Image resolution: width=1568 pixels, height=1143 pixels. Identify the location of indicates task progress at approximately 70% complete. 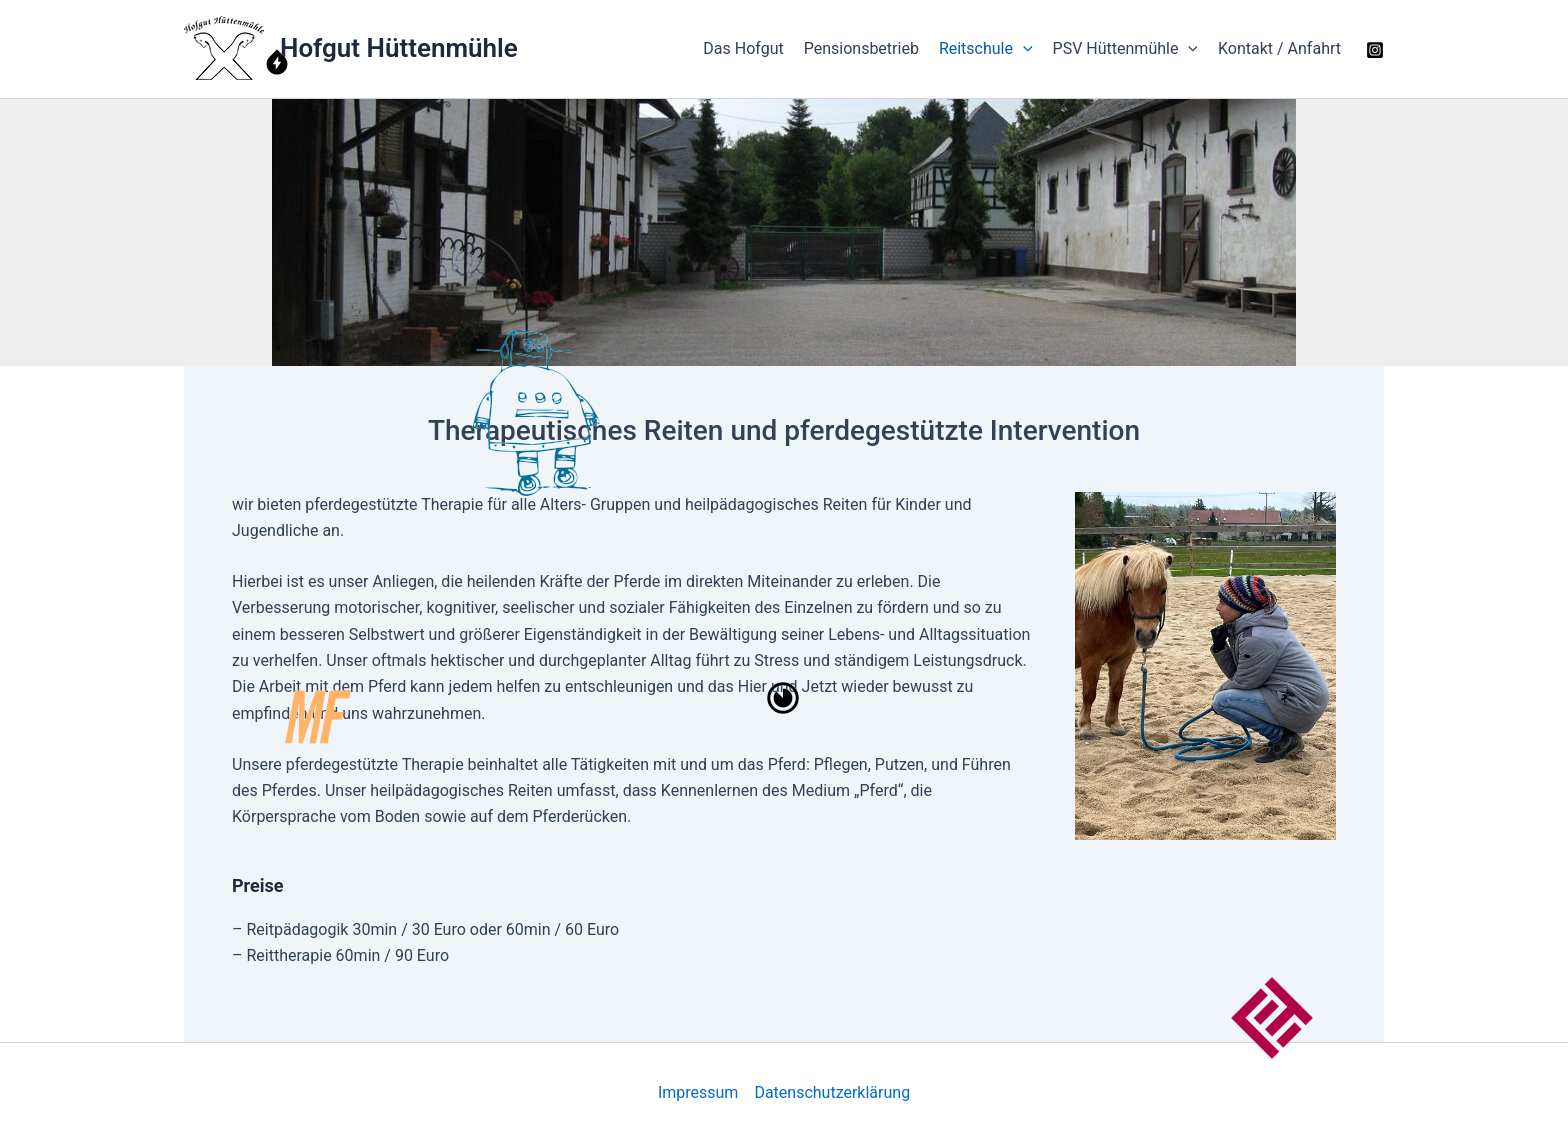
(783, 698).